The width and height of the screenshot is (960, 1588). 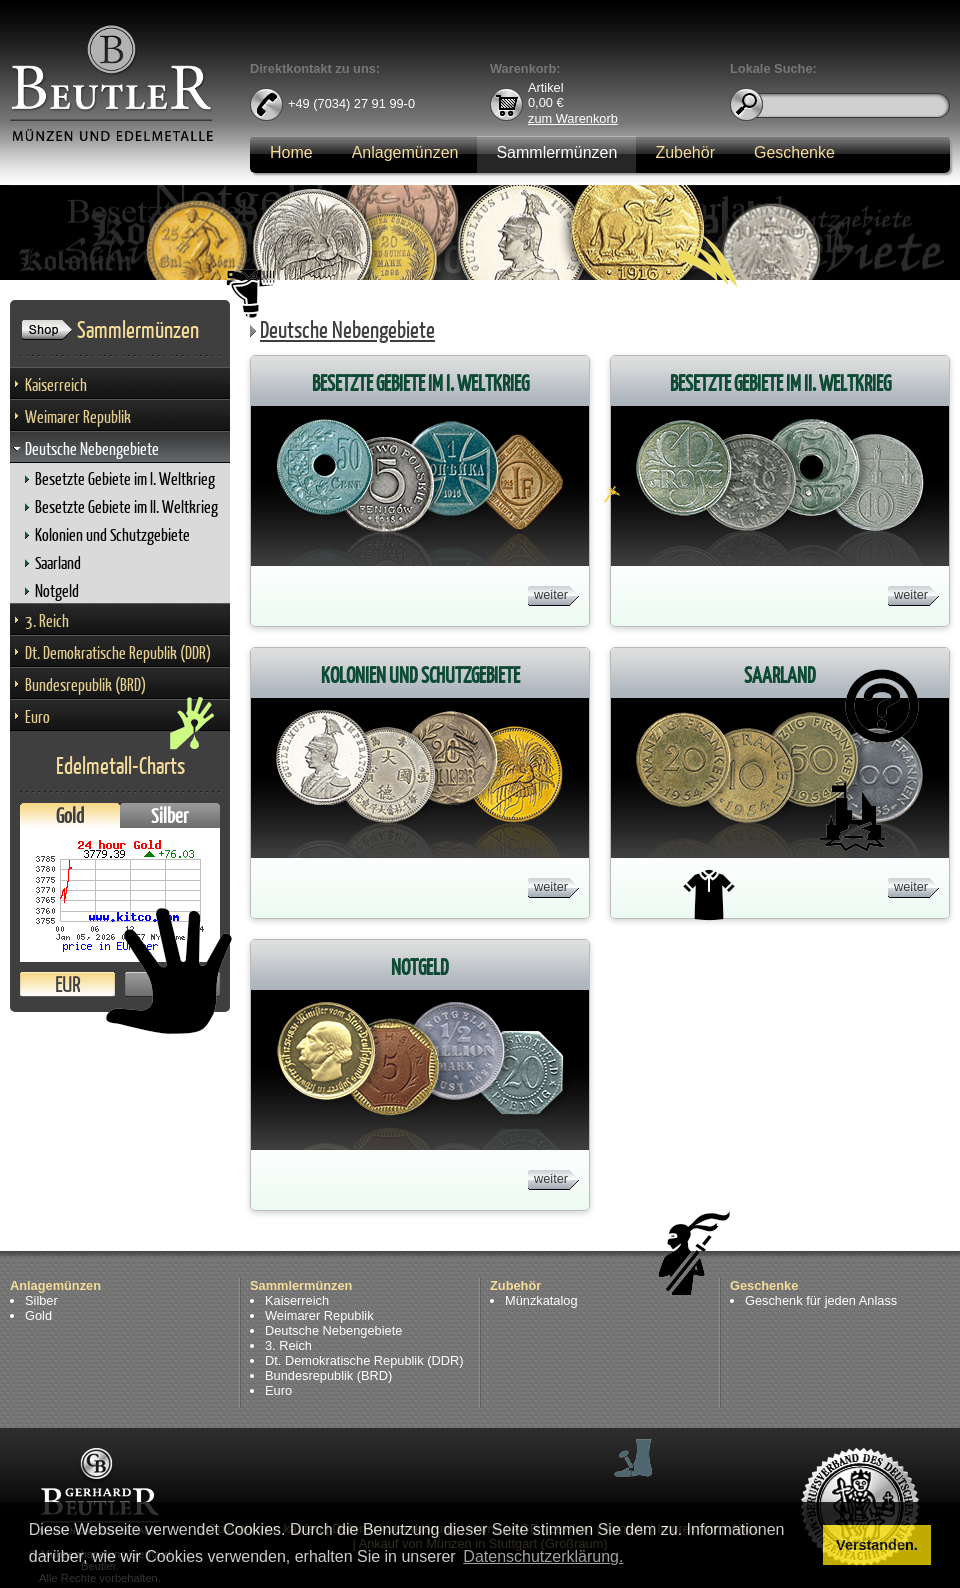 I want to click on select ninja character class, so click(x=694, y=1253).